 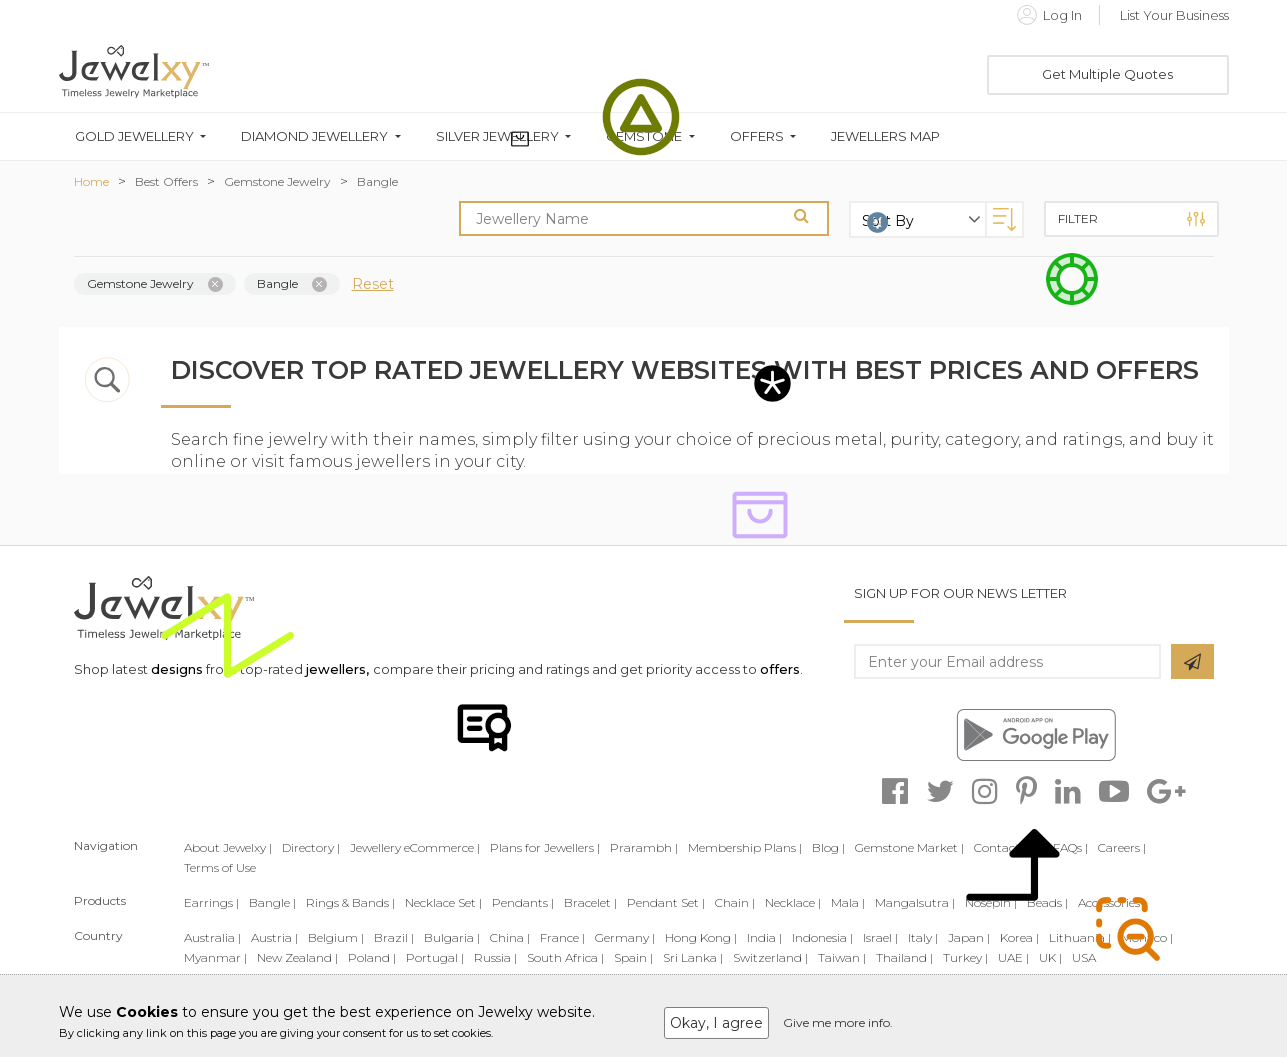 I want to click on view your certificates or credentials, so click(x=482, y=725).